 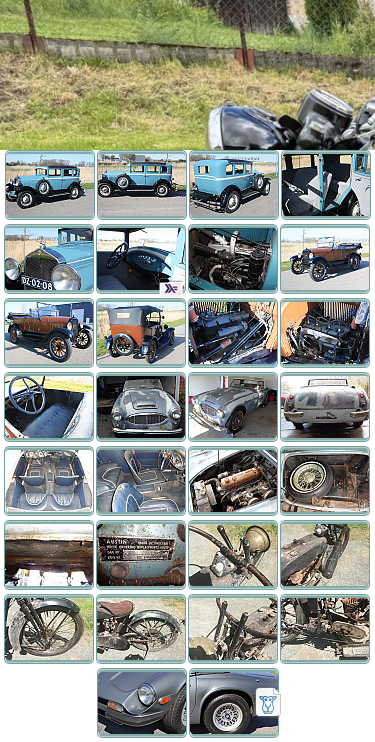 What do you see at coordinates (268, 702) in the screenshot?
I see `indicates a perl script or program file` at bounding box center [268, 702].